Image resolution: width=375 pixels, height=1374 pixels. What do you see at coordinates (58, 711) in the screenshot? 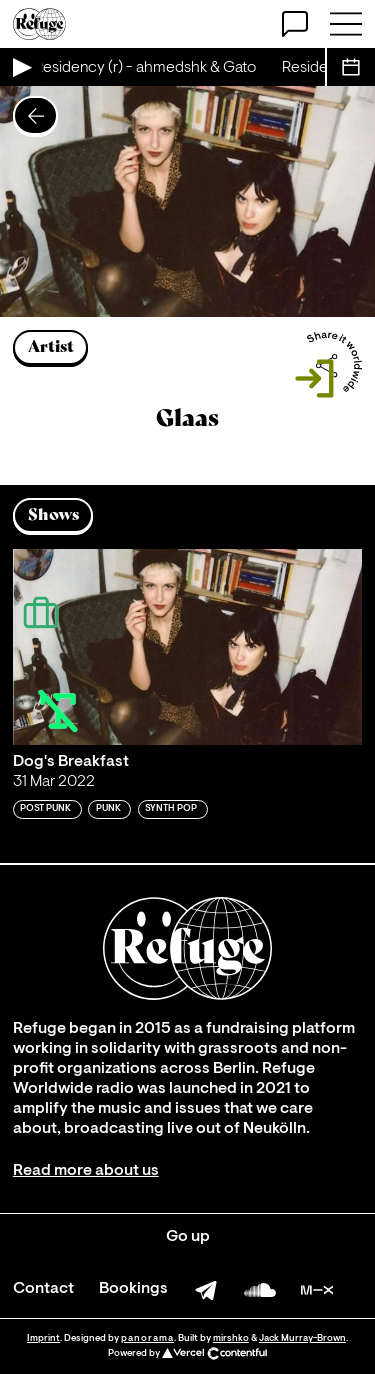
I see `disable text formatting` at bounding box center [58, 711].